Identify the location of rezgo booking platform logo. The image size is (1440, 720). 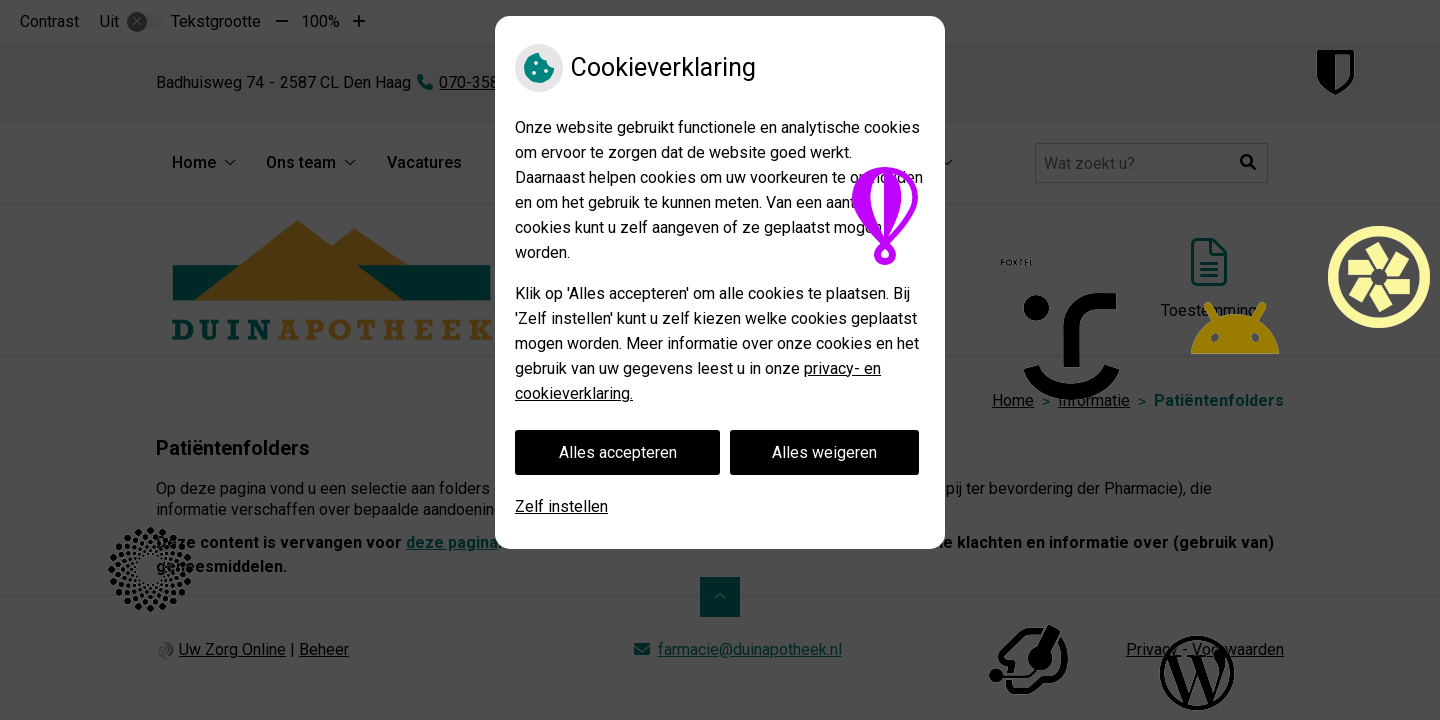
(1071, 346).